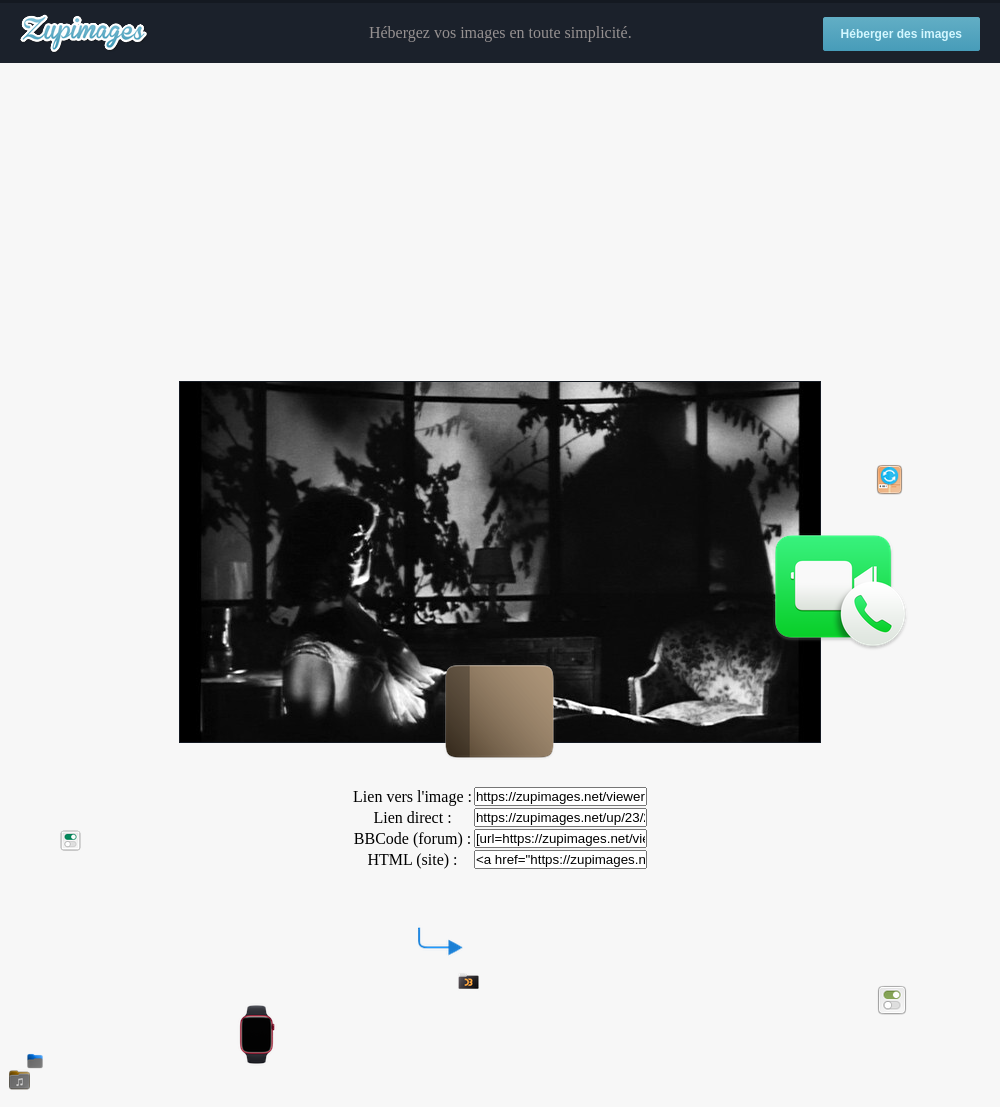 This screenshot has width=1000, height=1107. I want to click on open FaceTime to start a video or audio call, so click(837, 589).